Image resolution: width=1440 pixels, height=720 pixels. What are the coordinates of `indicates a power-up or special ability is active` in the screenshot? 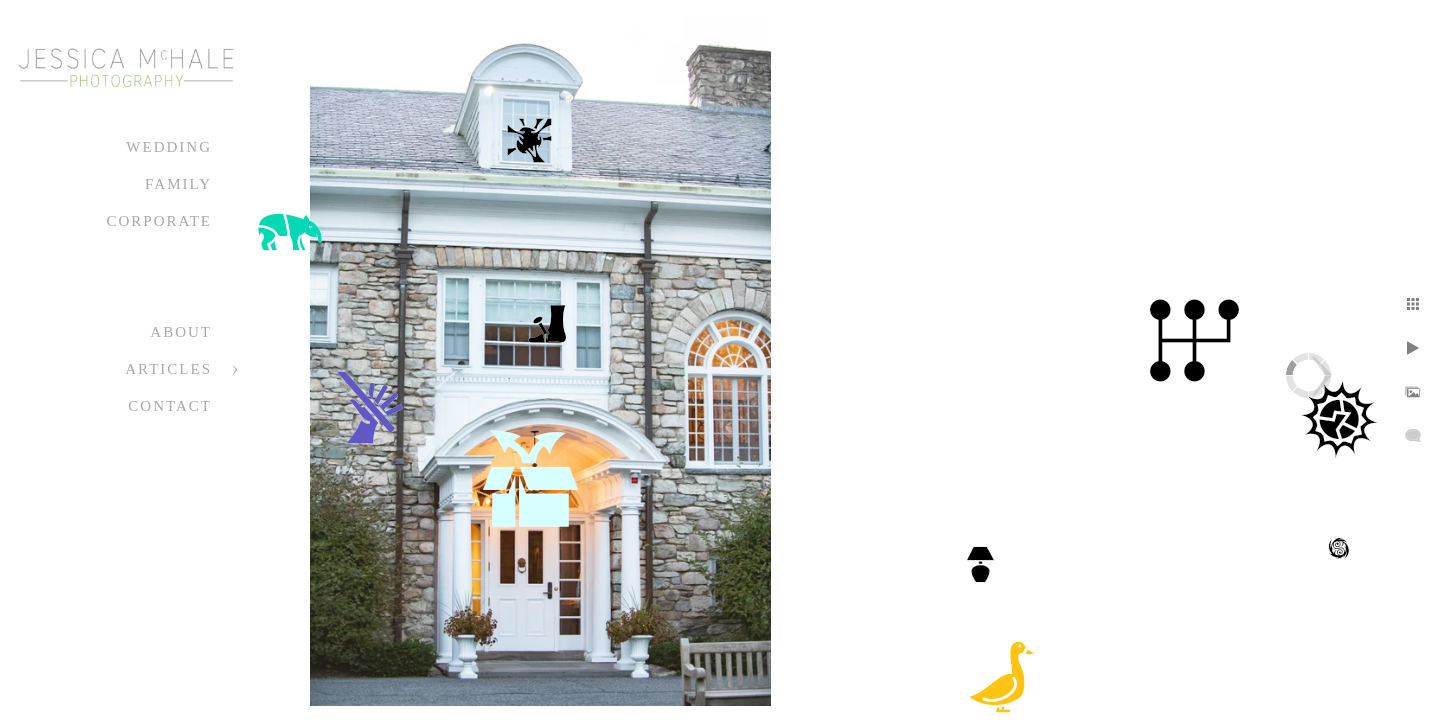 It's located at (1340, 419).